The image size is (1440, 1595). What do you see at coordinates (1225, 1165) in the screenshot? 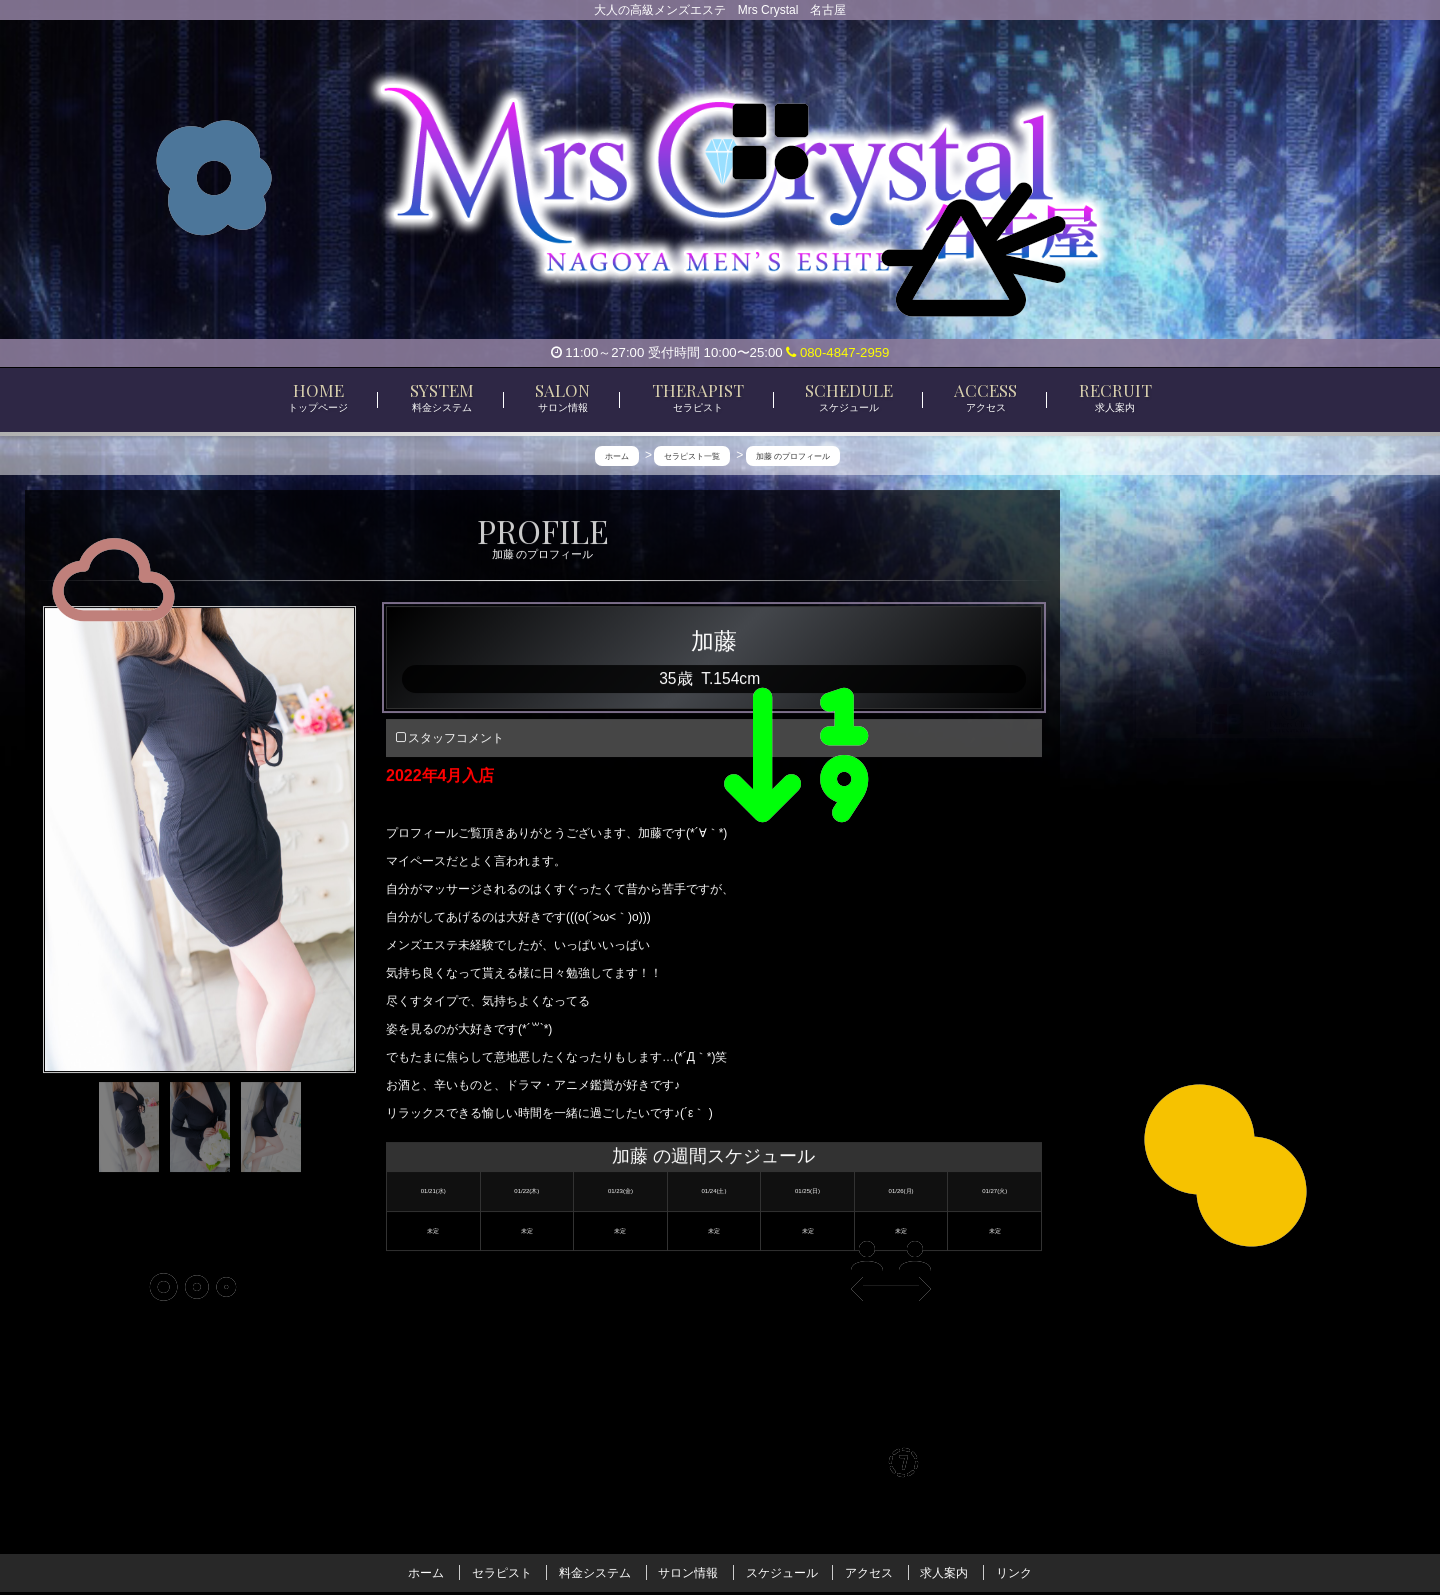
I see `merge or combine selected items` at bounding box center [1225, 1165].